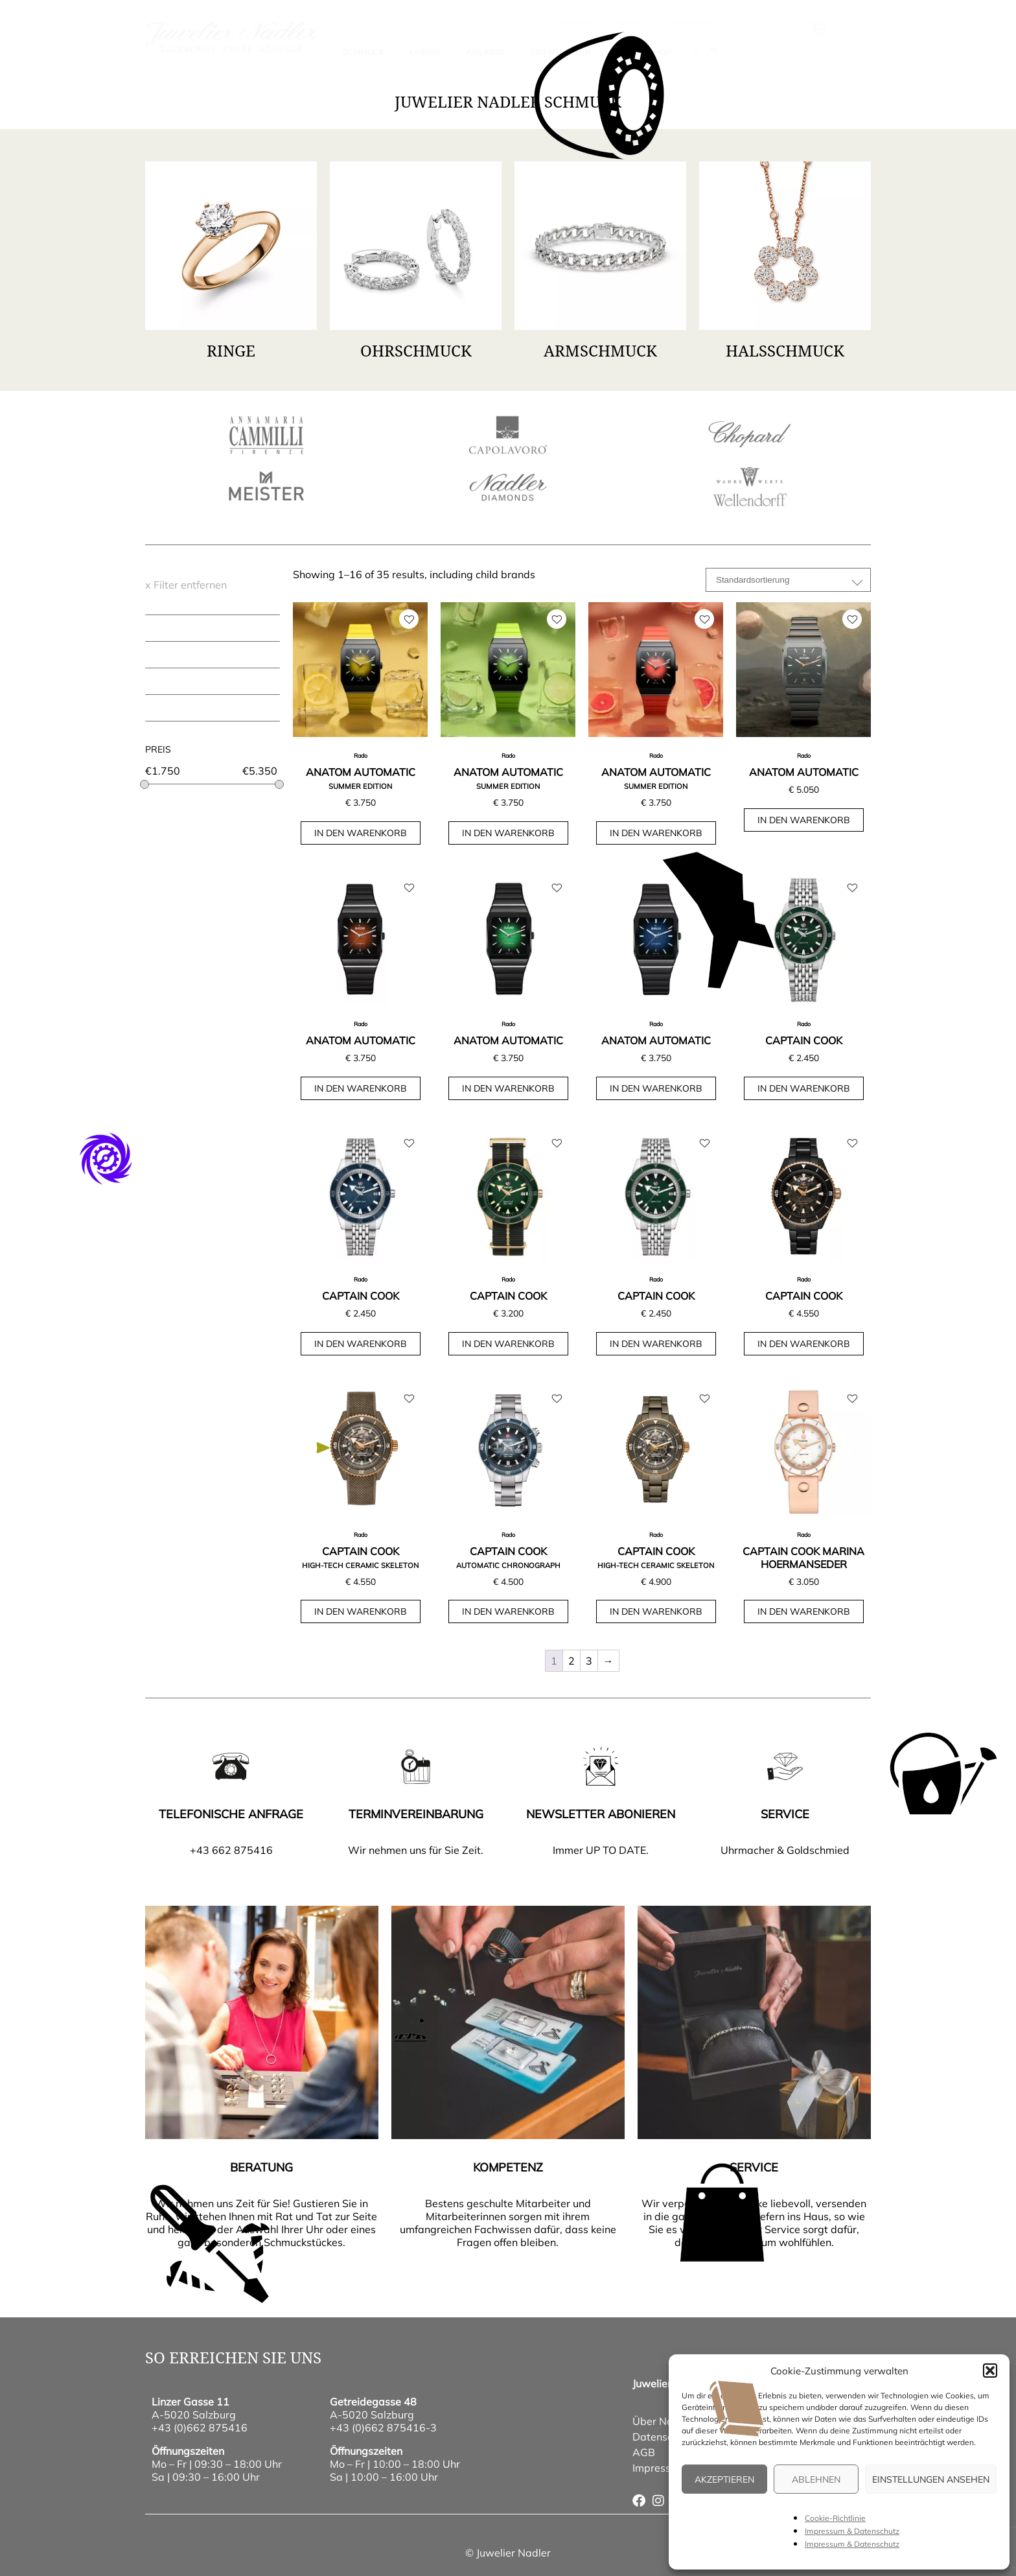 This screenshot has width=1016, height=2576. What do you see at coordinates (410, 2032) in the screenshot?
I see `uluru landmark or australian destination` at bounding box center [410, 2032].